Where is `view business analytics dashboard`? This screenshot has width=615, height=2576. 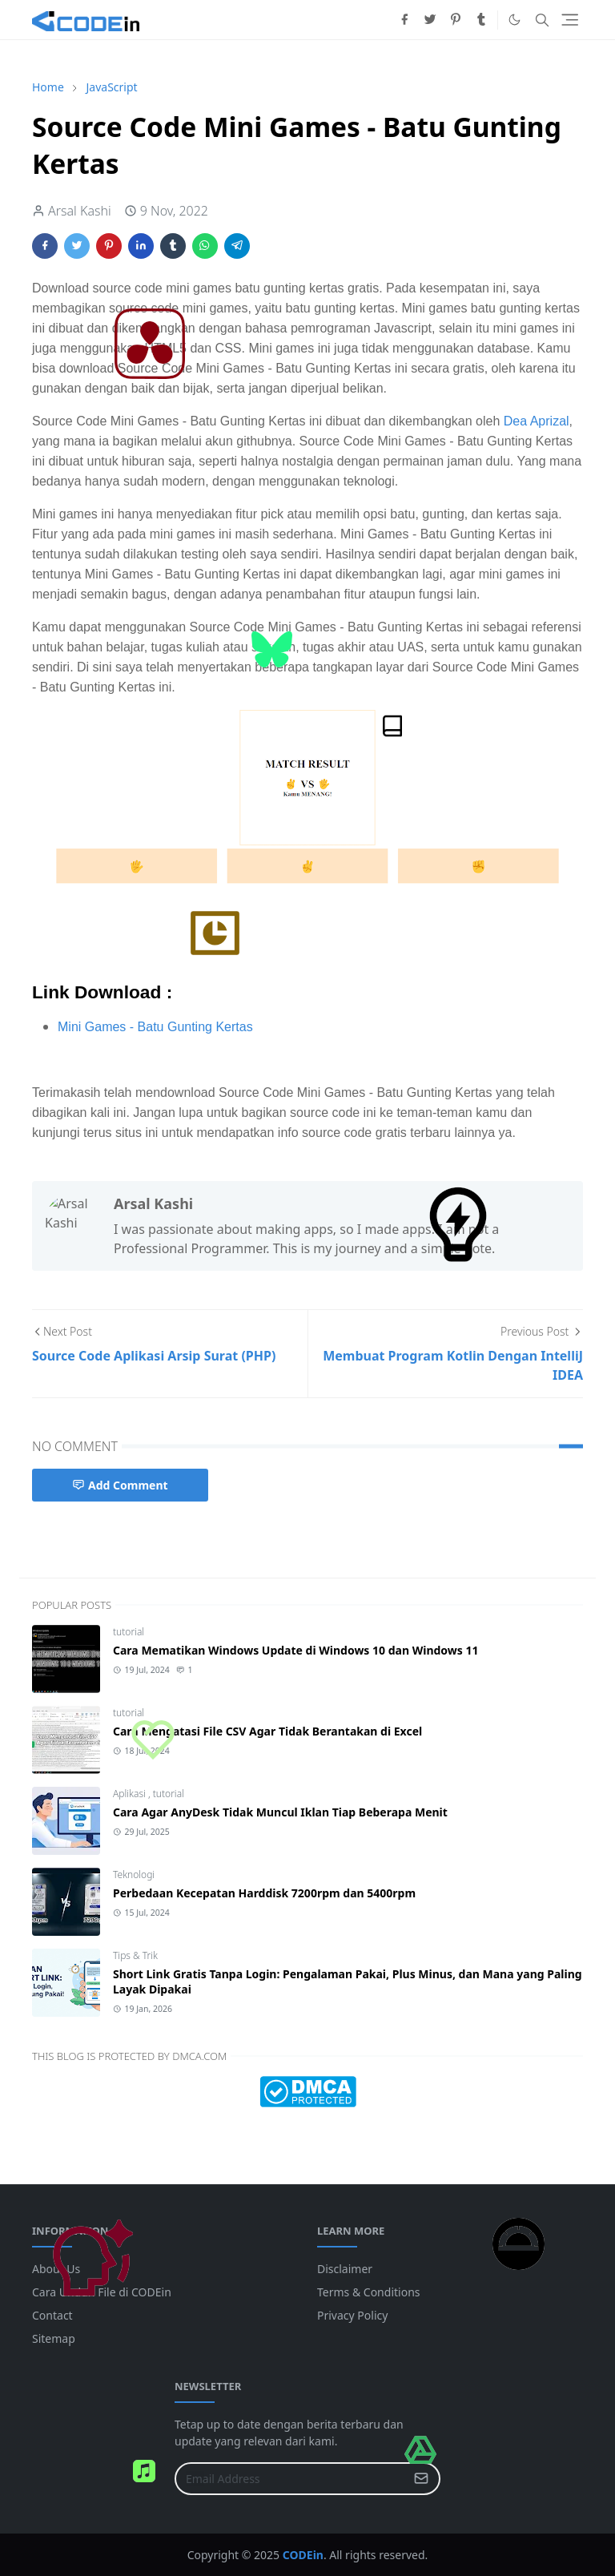 view business analytics dashboard is located at coordinates (215, 933).